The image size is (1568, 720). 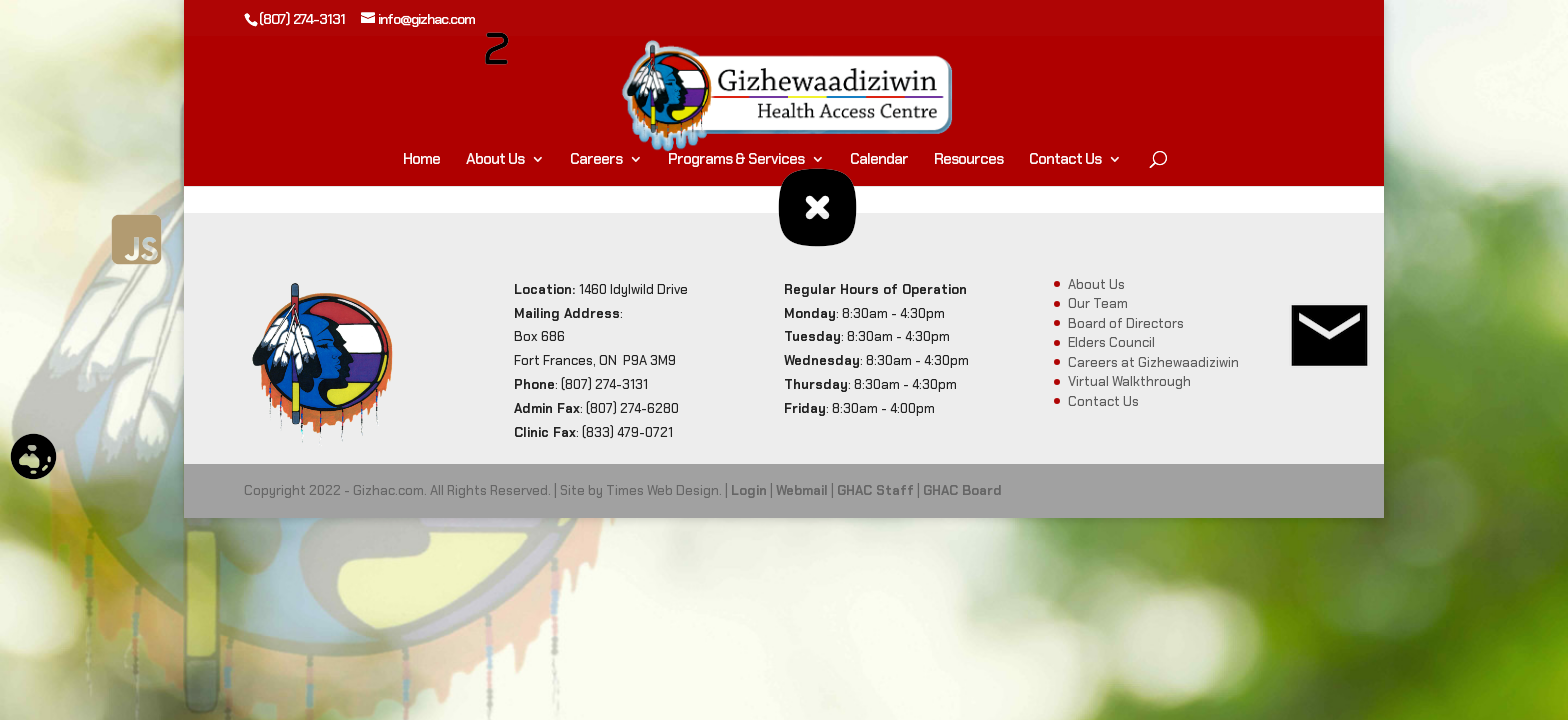 I want to click on select oceania or australia/pacific region, so click(x=33, y=456).